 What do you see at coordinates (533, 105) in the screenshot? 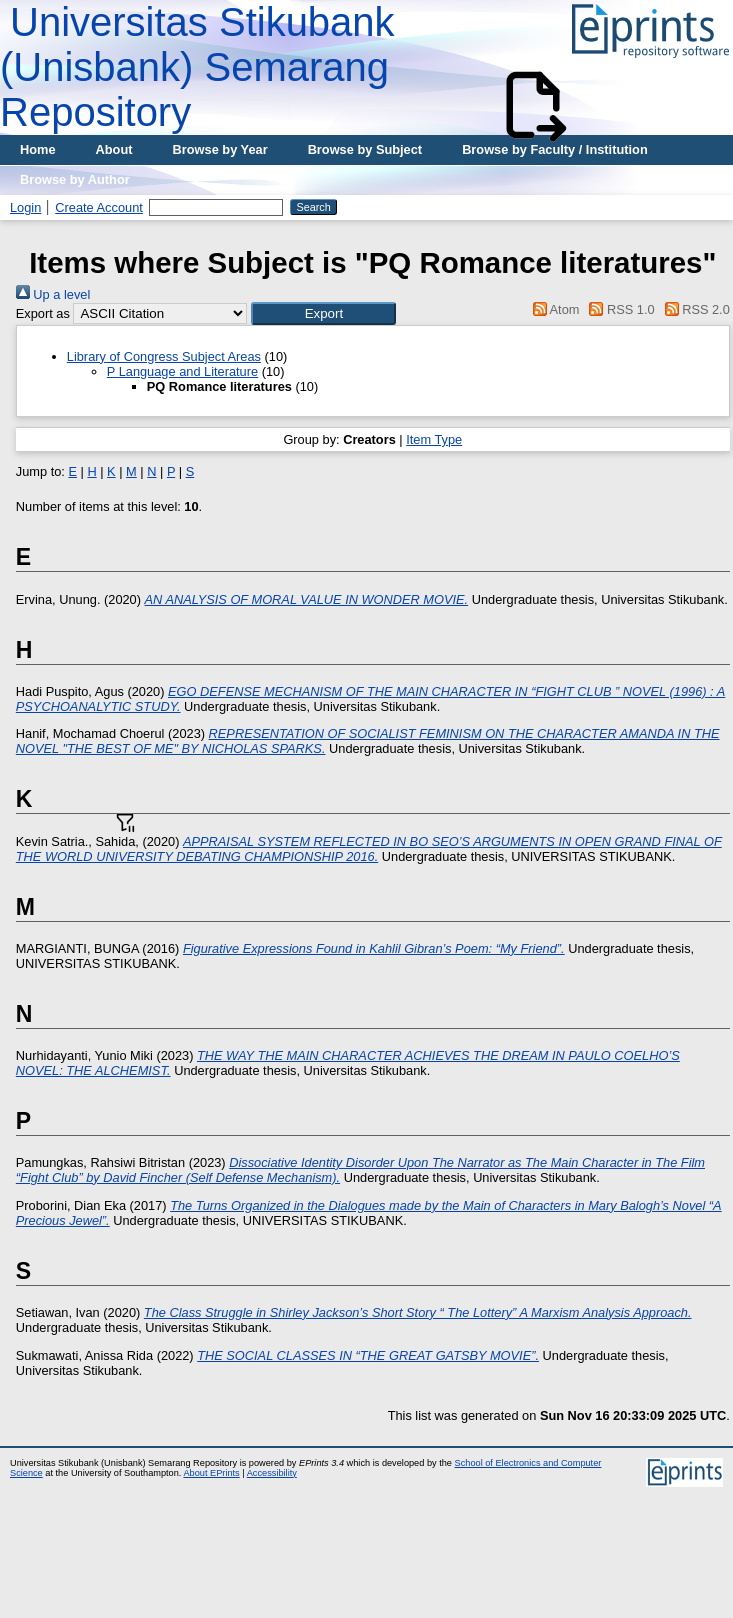
I see `export file to another location` at bounding box center [533, 105].